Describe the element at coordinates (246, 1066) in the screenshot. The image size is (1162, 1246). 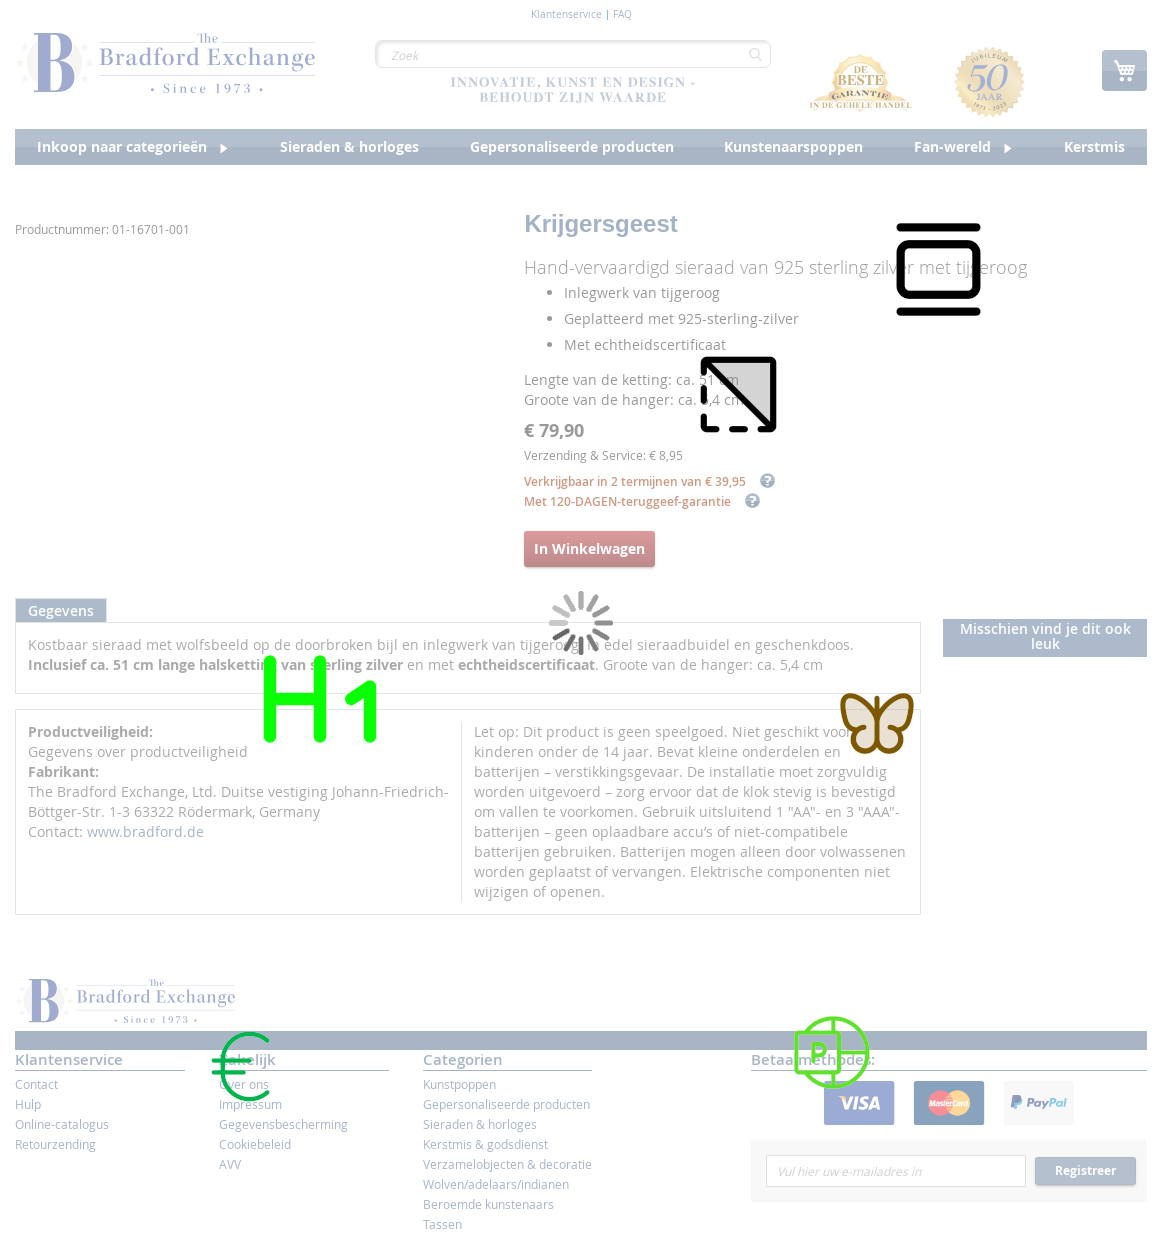
I see `view or select euro currency` at that location.